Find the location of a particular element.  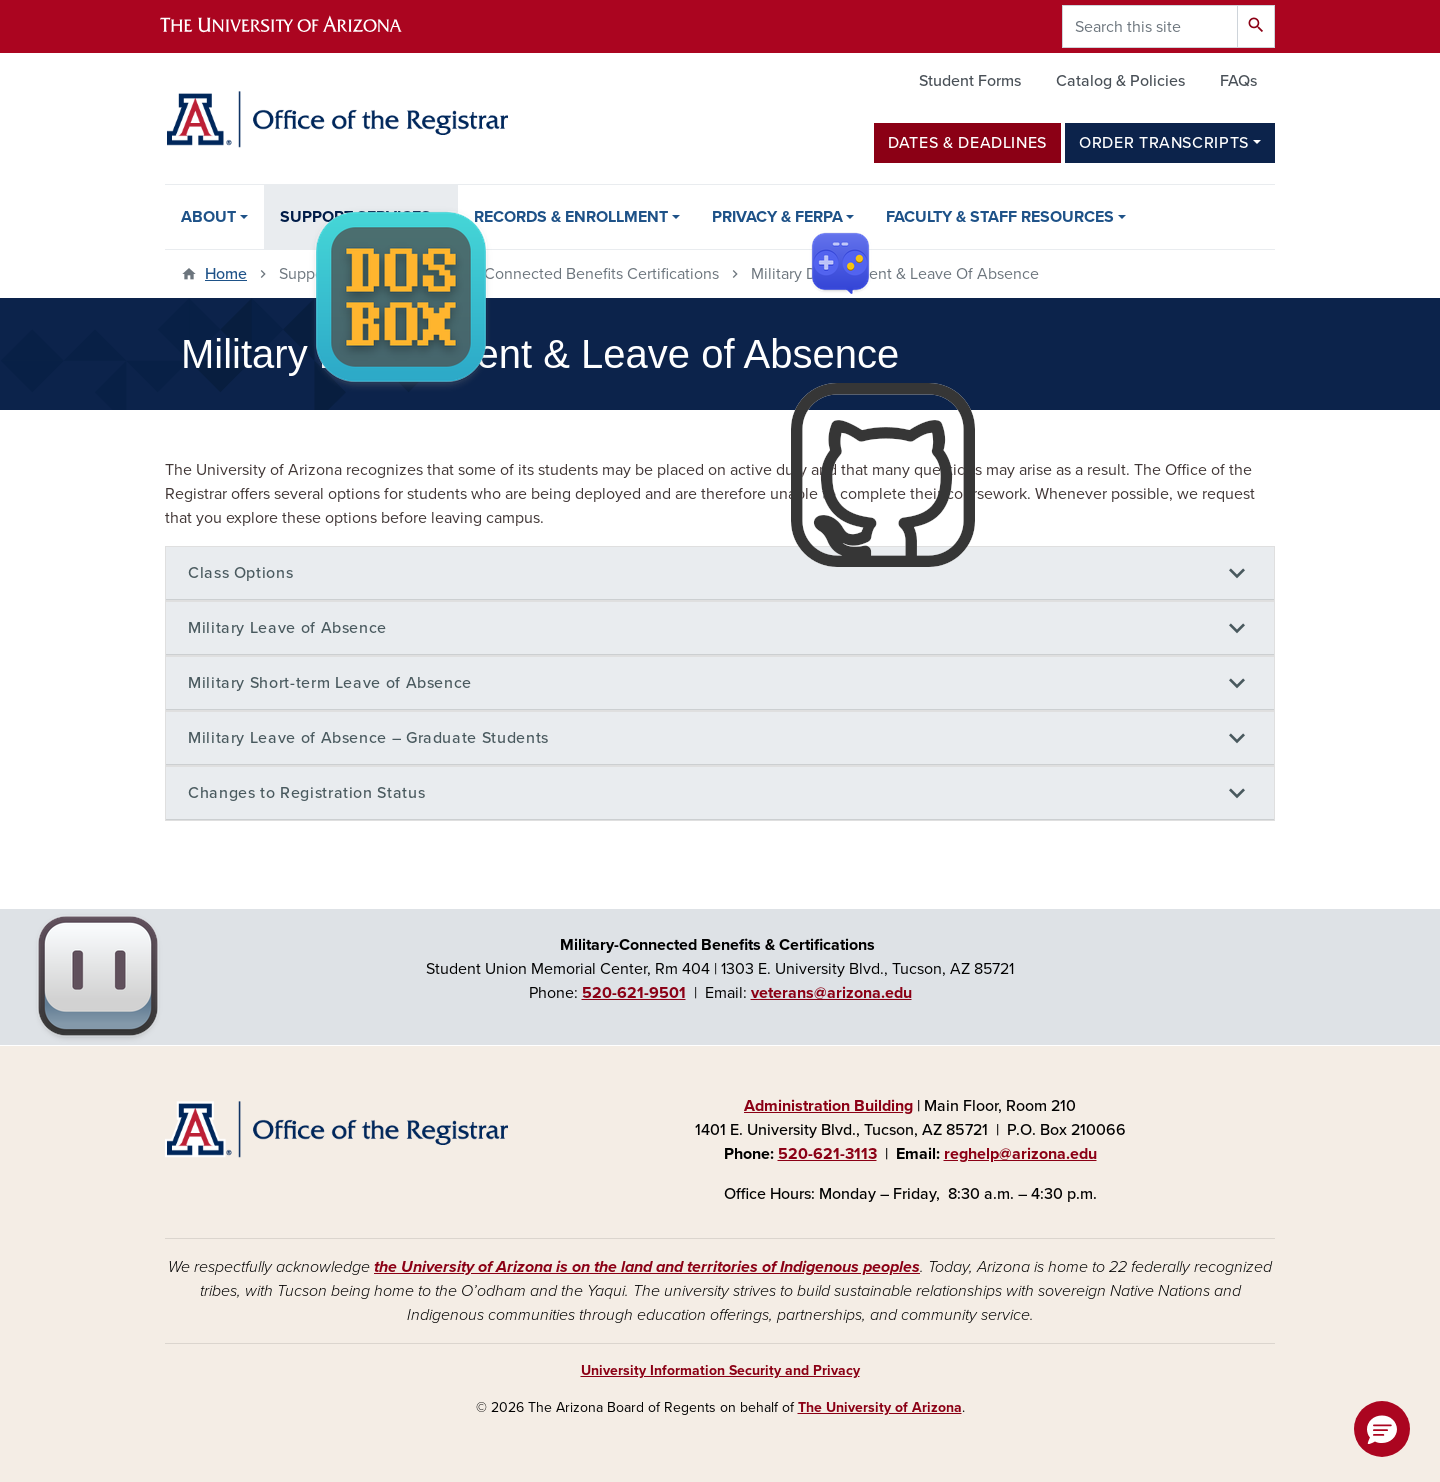

open aseprite pixel art editor is located at coordinates (98, 976).